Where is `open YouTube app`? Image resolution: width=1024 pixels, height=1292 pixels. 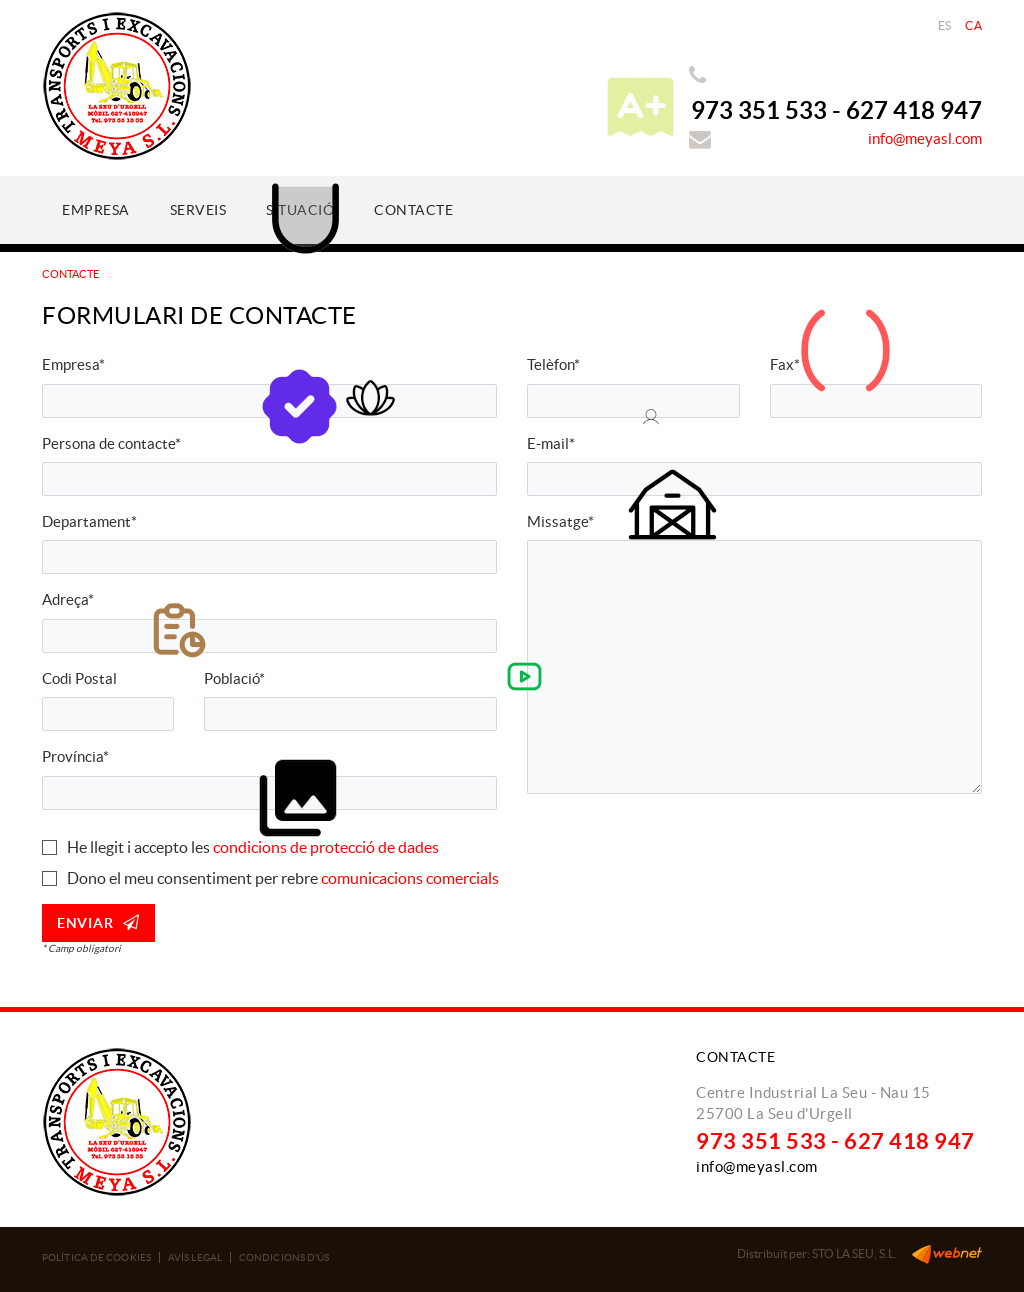
open YouTube app is located at coordinates (524, 676).